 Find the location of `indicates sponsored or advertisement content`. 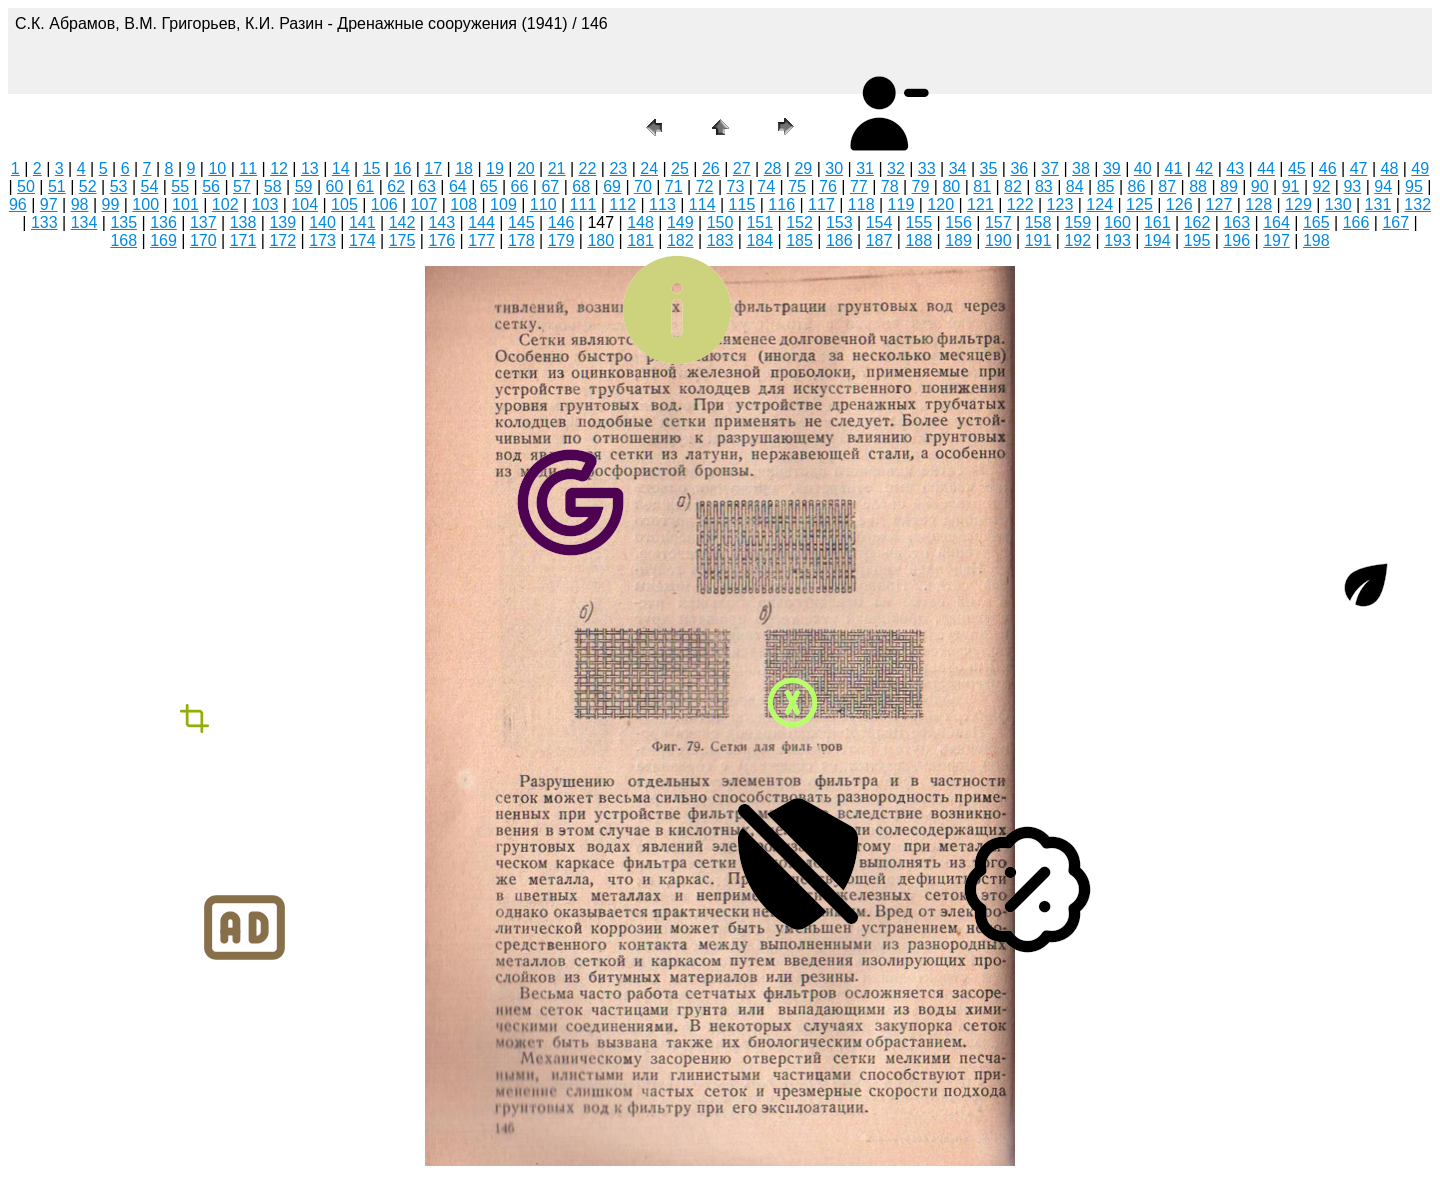

indicates sponsored or advertisement content is located at coordinates (244, 927).